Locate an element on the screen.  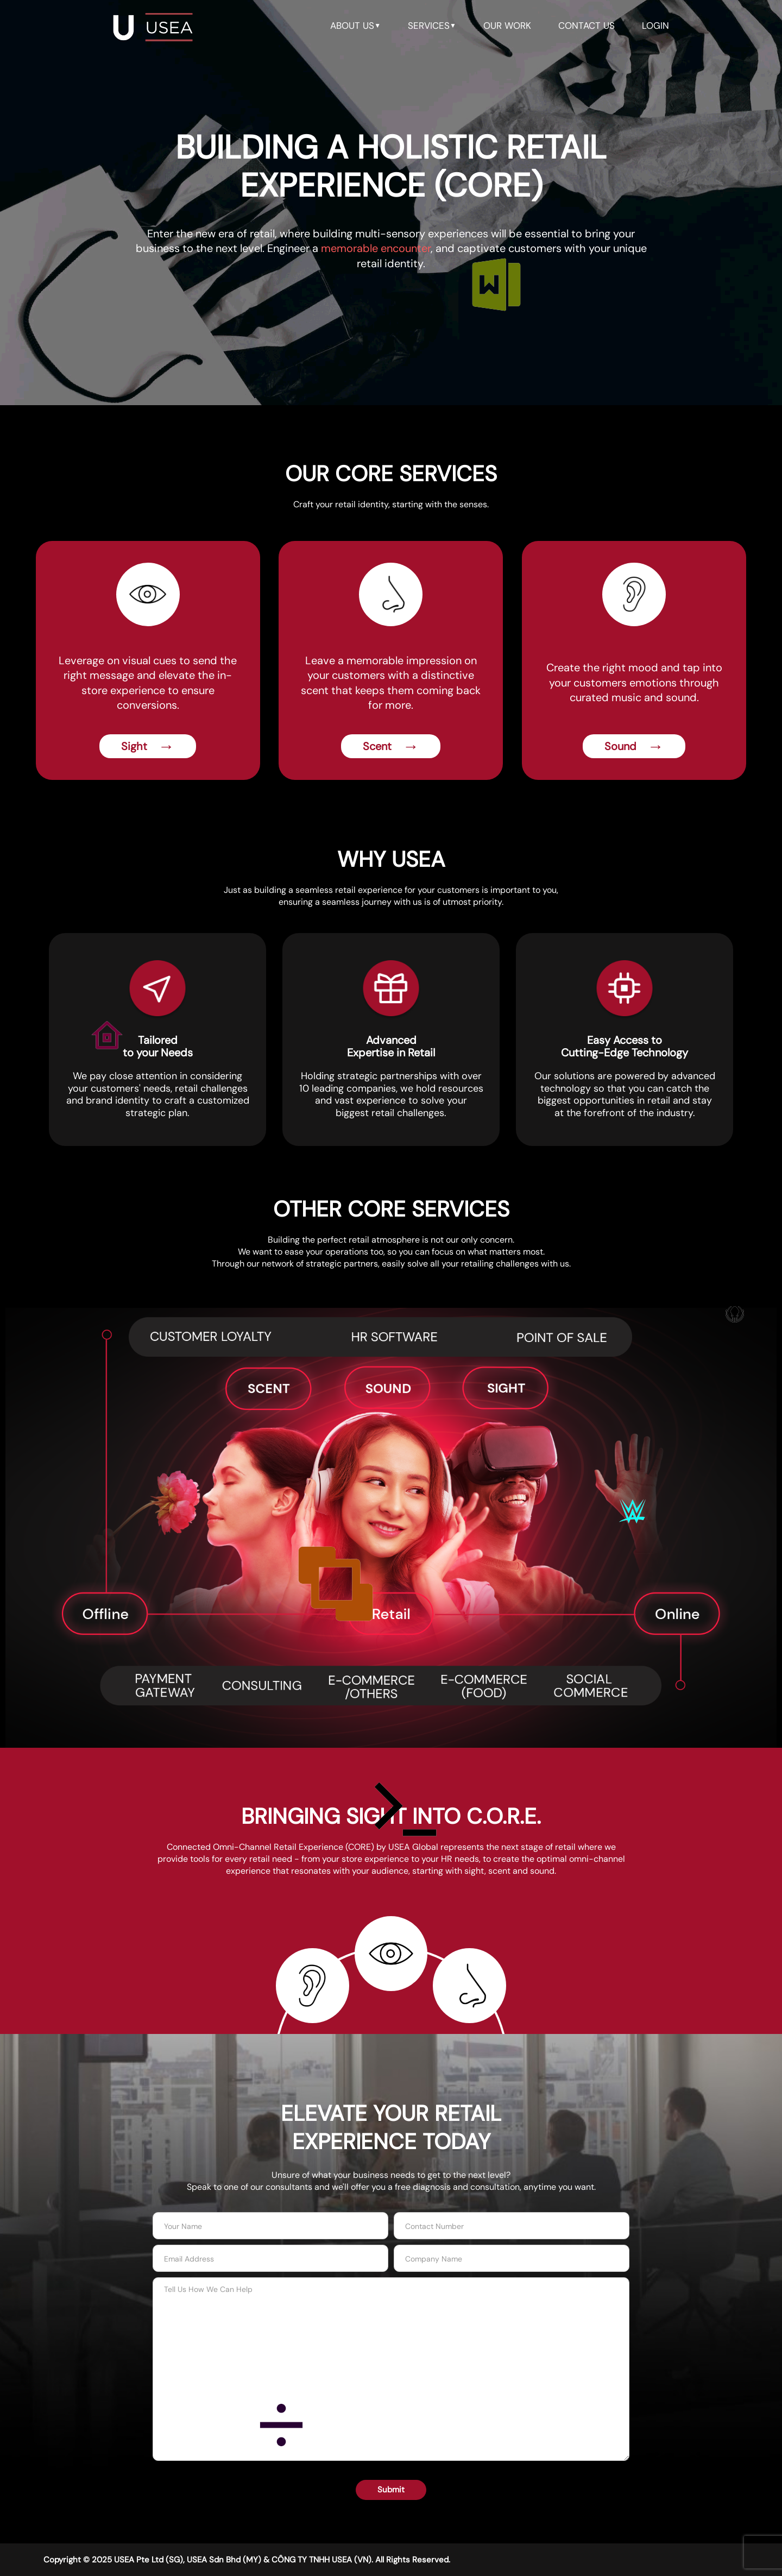
bring selected layer to front is located at coordinates (336, 1584).